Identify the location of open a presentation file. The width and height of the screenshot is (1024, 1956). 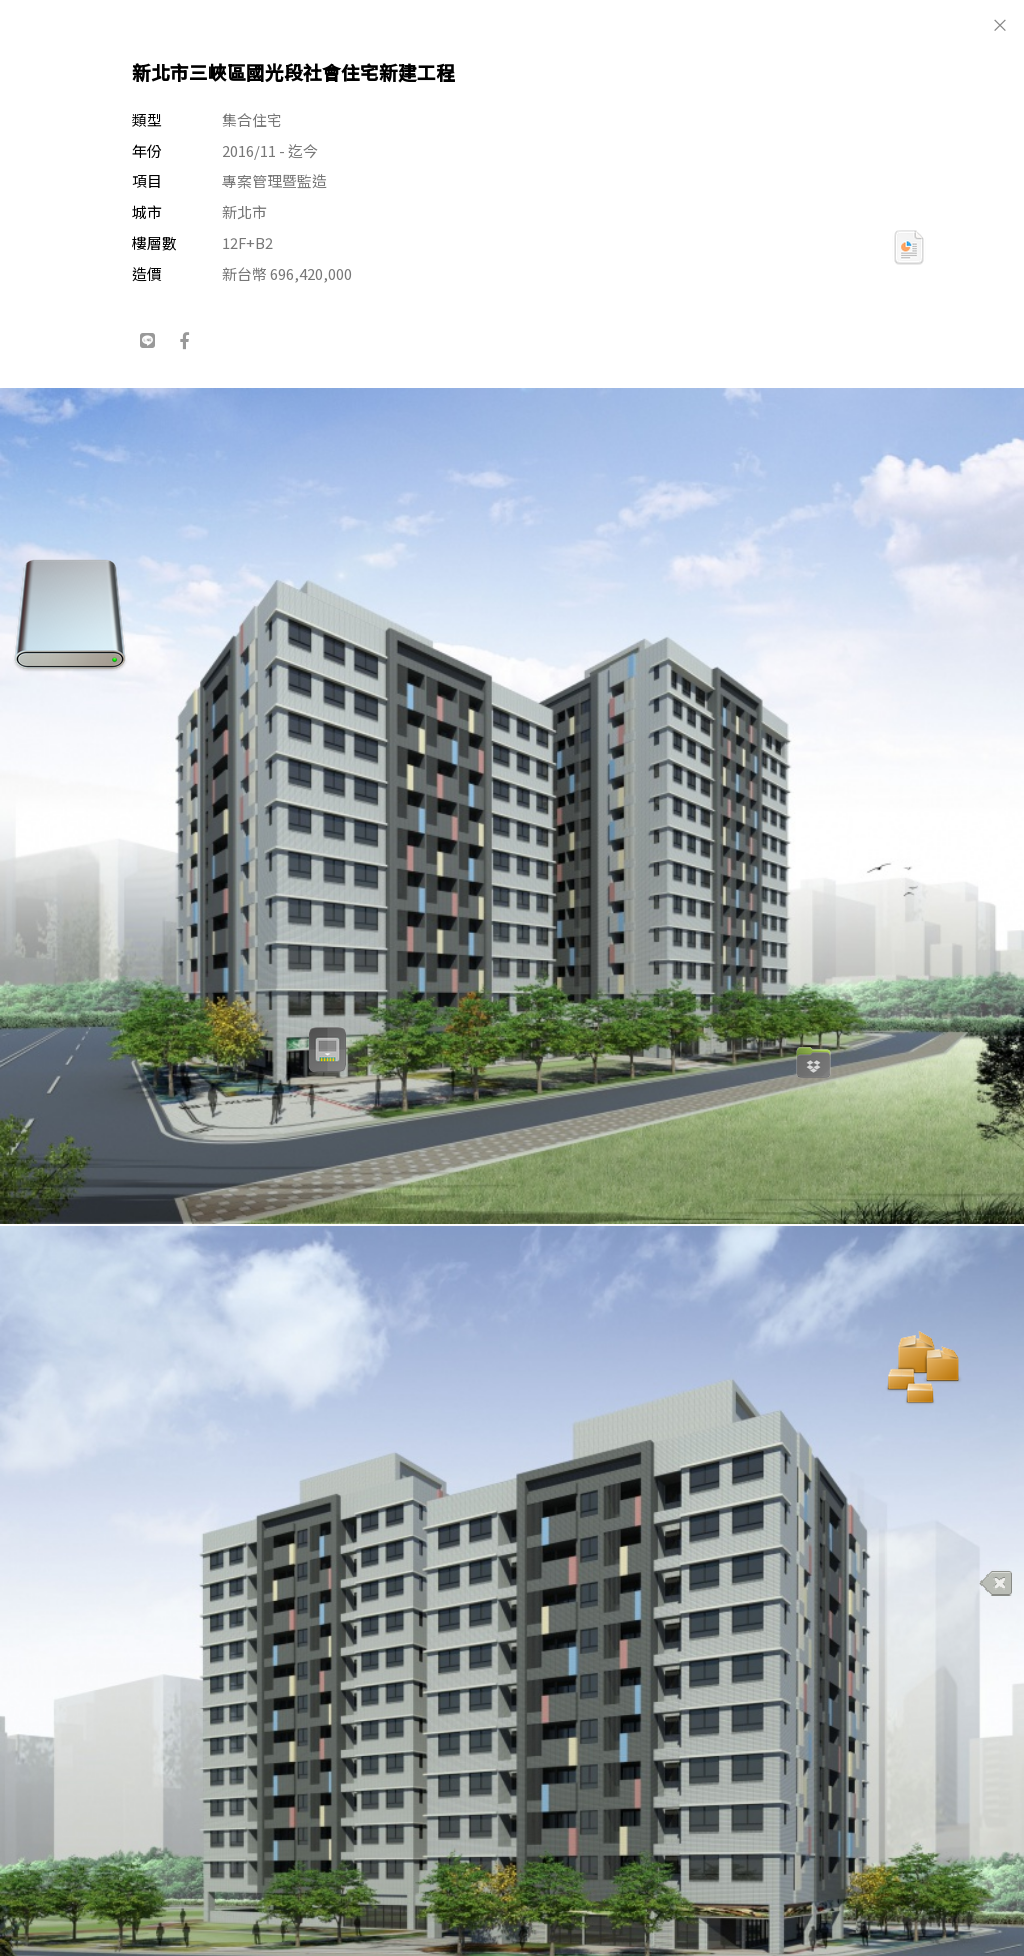
(909, 247).